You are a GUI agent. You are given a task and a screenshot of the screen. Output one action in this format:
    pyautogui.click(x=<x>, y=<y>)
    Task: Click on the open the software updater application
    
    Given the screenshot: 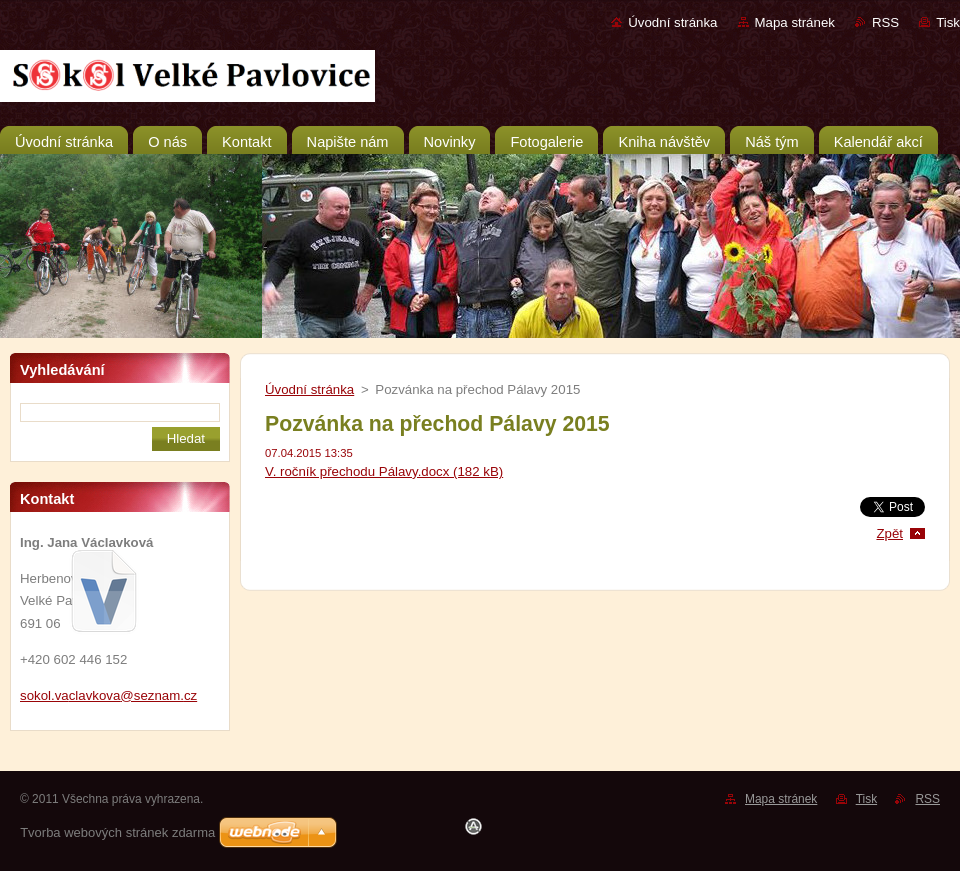 What is the action you would take?
    pyautogui.click(x=473, y=826)
    